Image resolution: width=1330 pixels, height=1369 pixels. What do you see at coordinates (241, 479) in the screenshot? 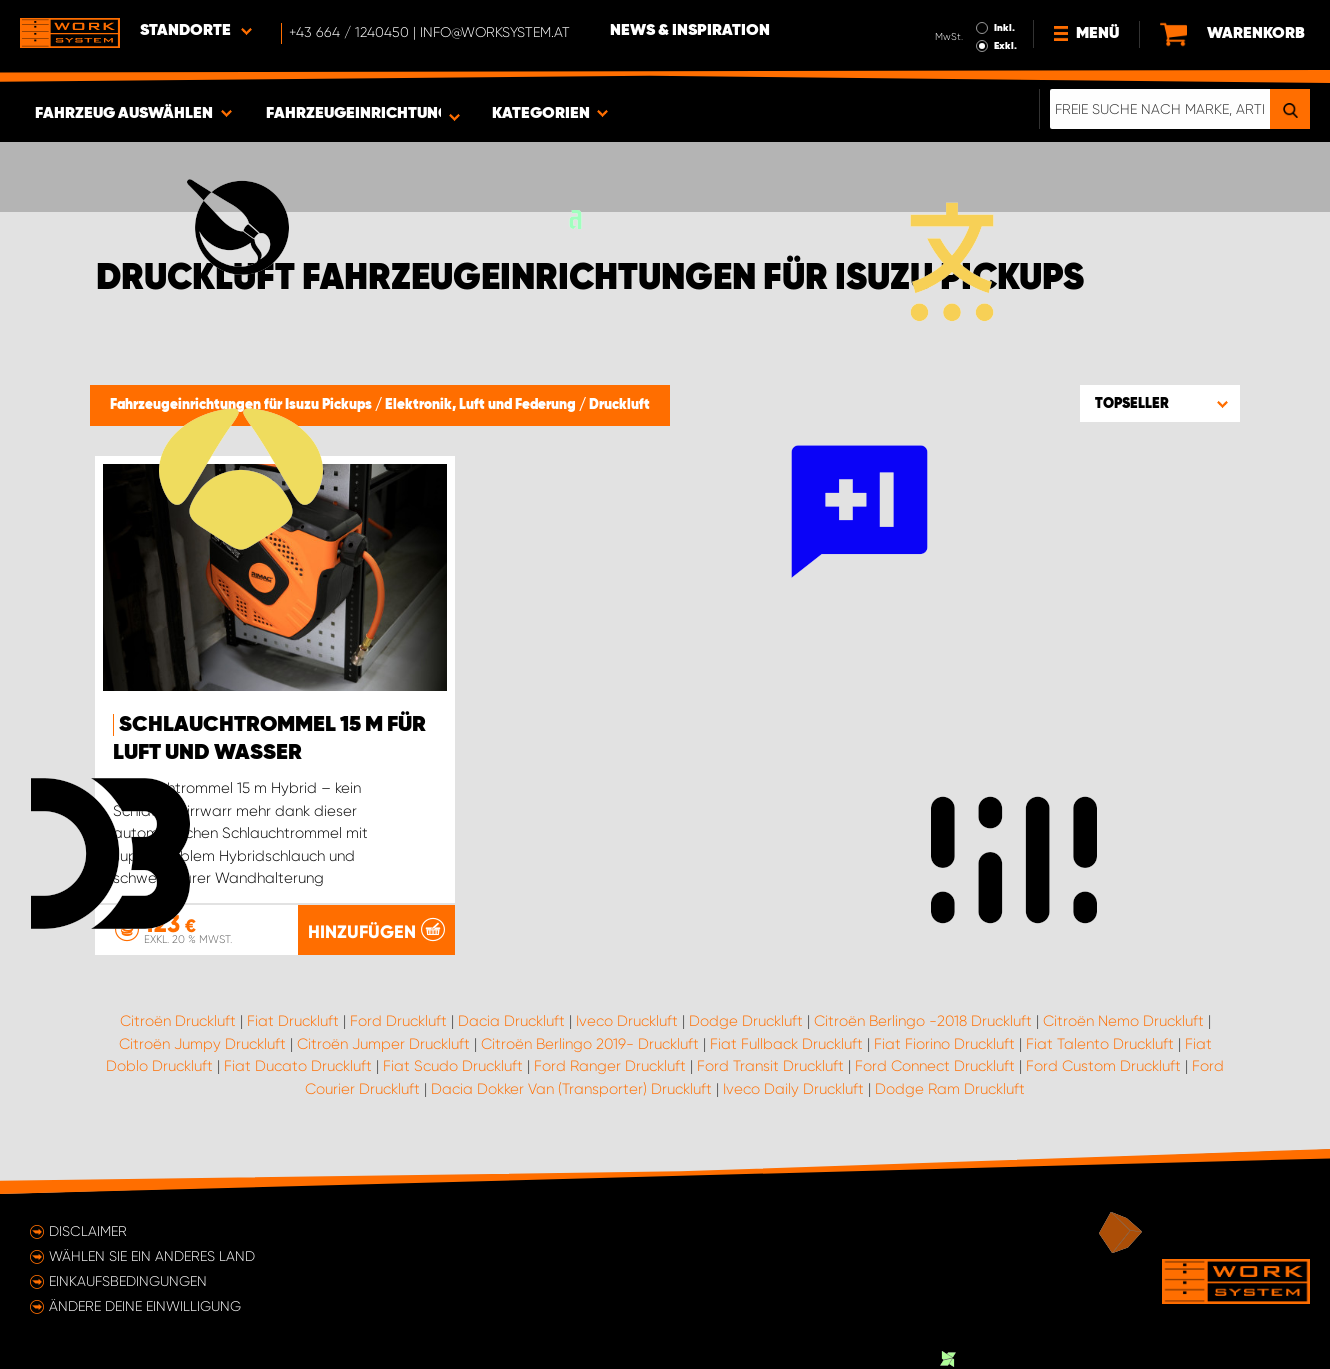
I see `open the Antena 3 app` at bounding box center [241, 479].